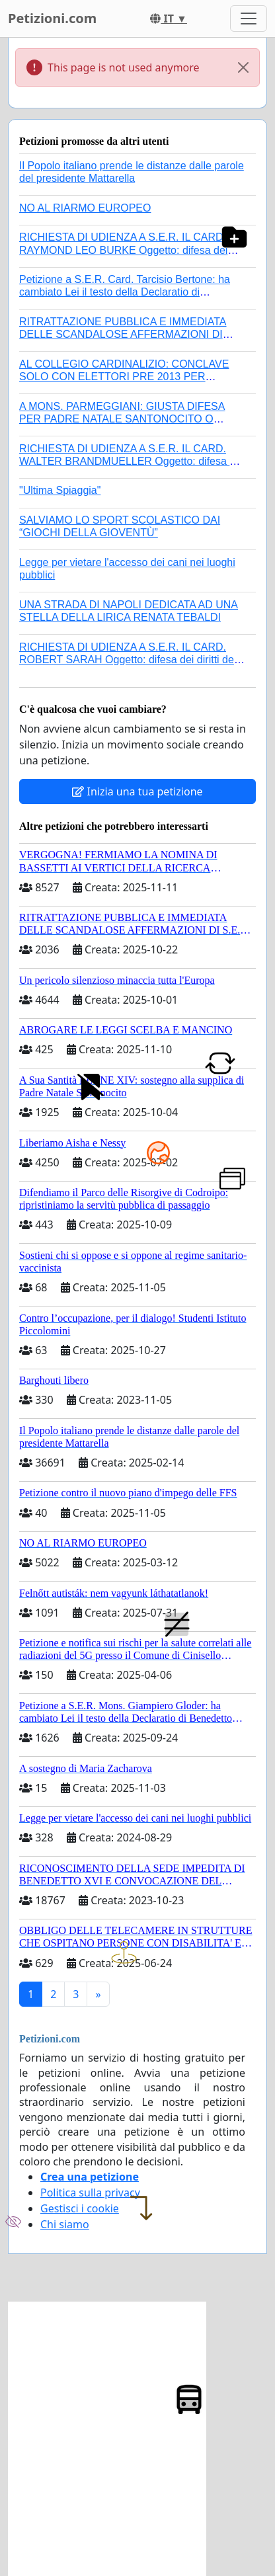 The image size is (275, 2576). I want to click on turn right then down navigation direction, so click(141, 2208).